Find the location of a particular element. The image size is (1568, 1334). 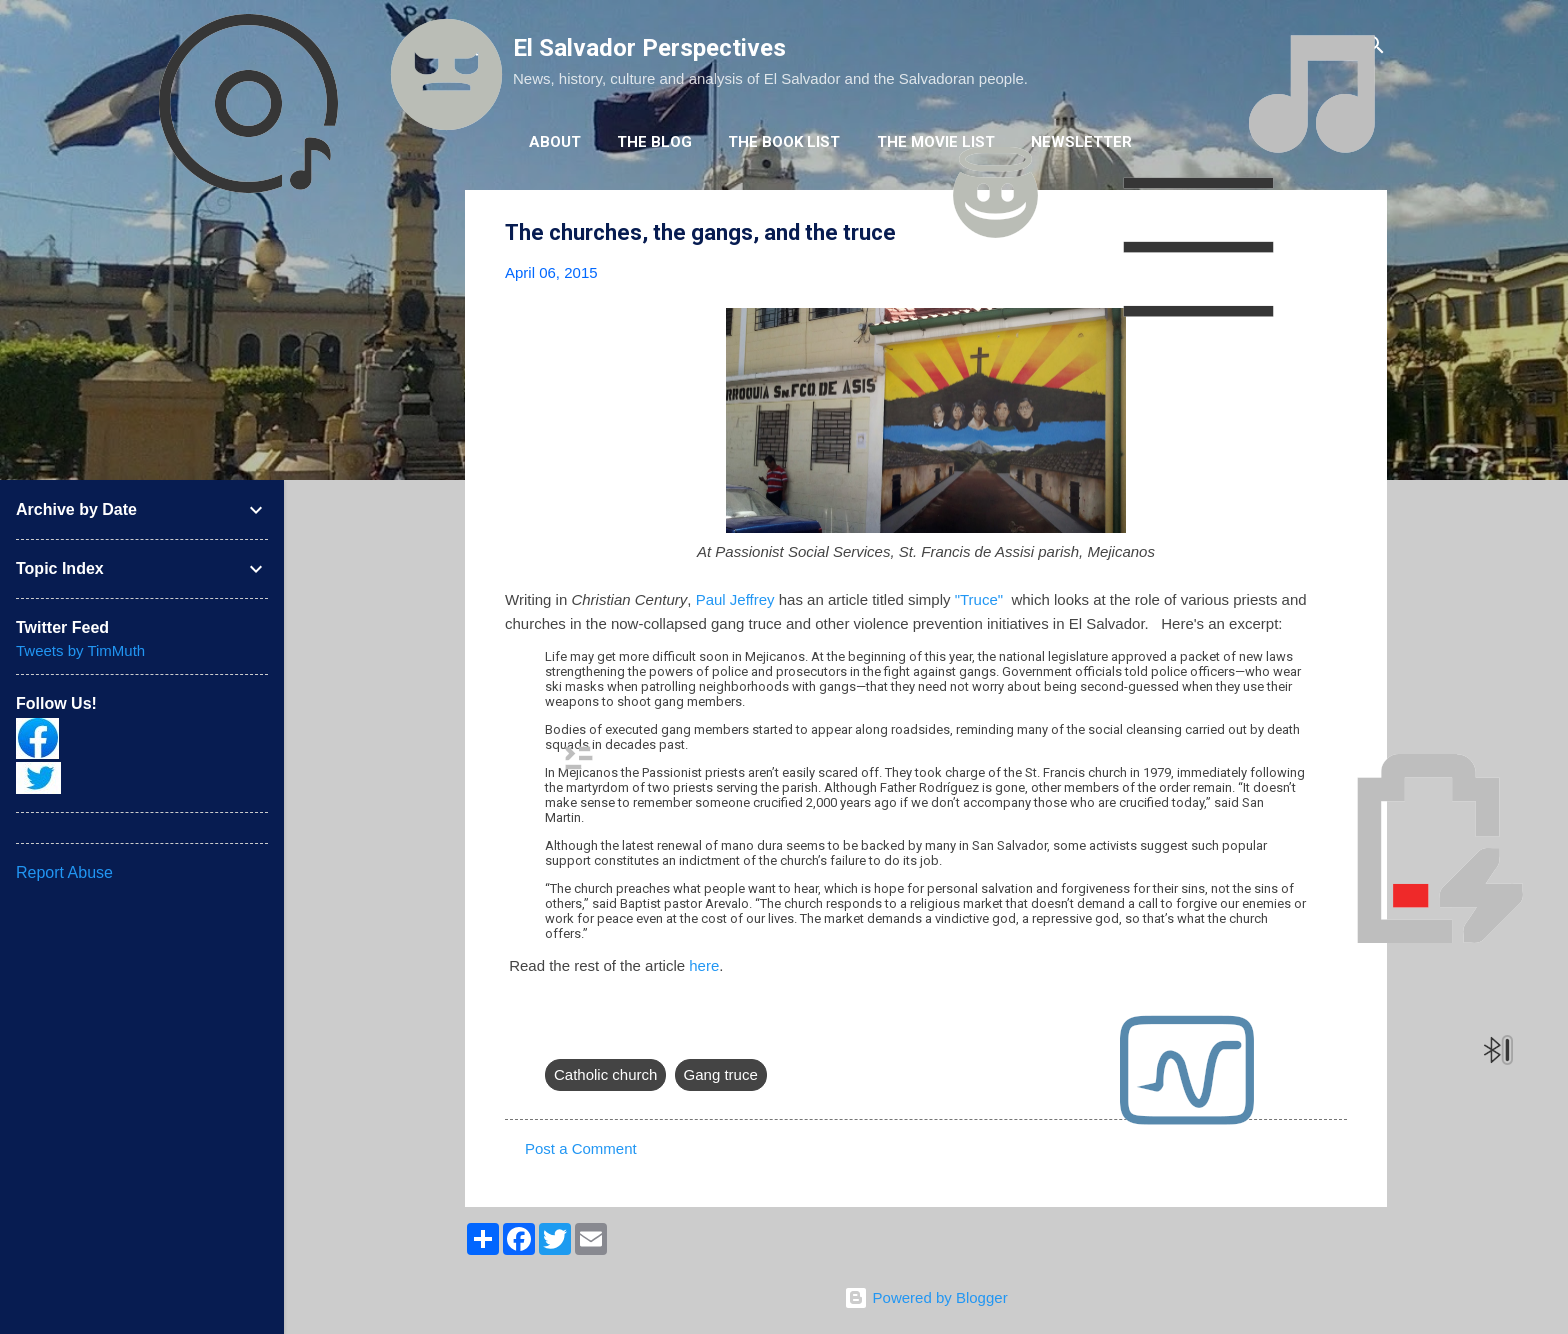

open navigation menu is located at coordinates (1198, 252).